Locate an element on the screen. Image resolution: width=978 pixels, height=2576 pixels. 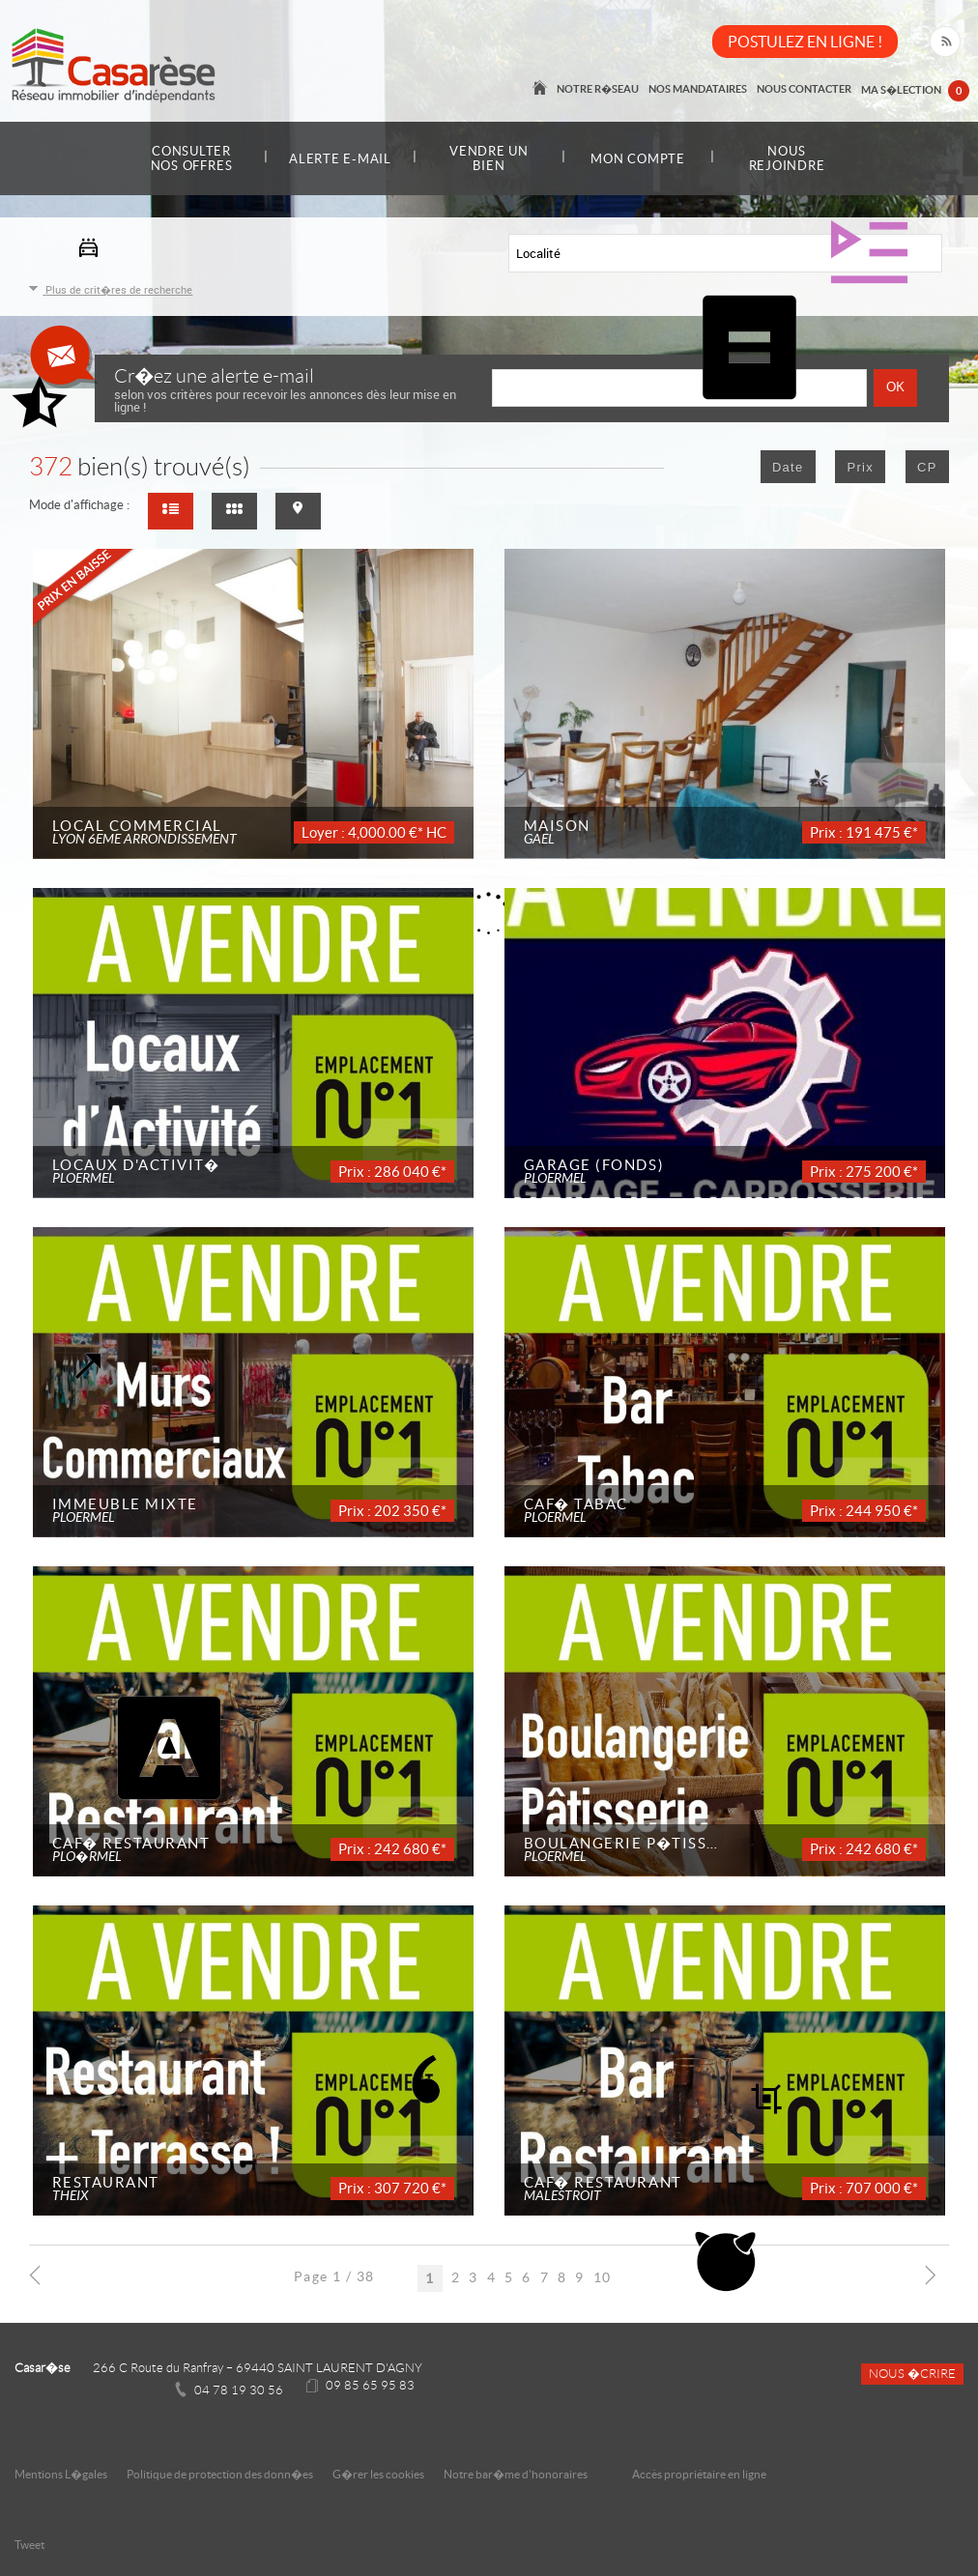
freebsd operating system logo is located at coordinates (725, 2261).